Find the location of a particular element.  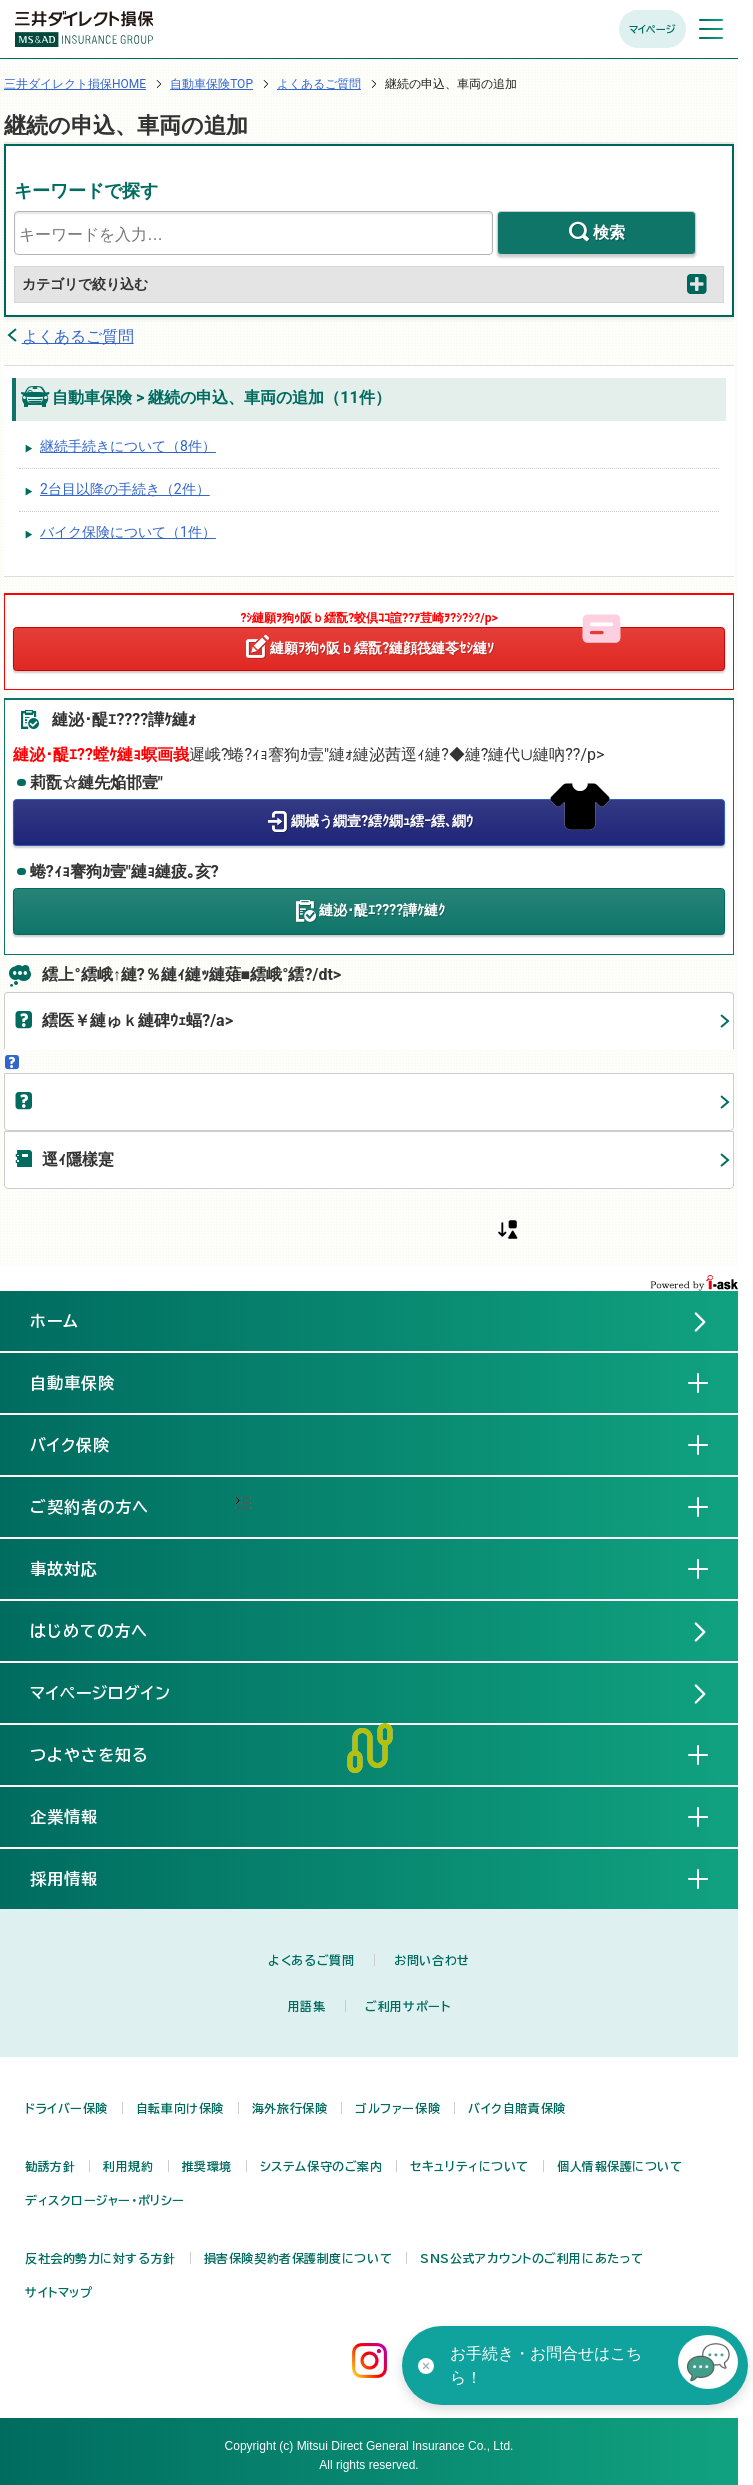

view payment or check details is located at coordinates (601, 628).